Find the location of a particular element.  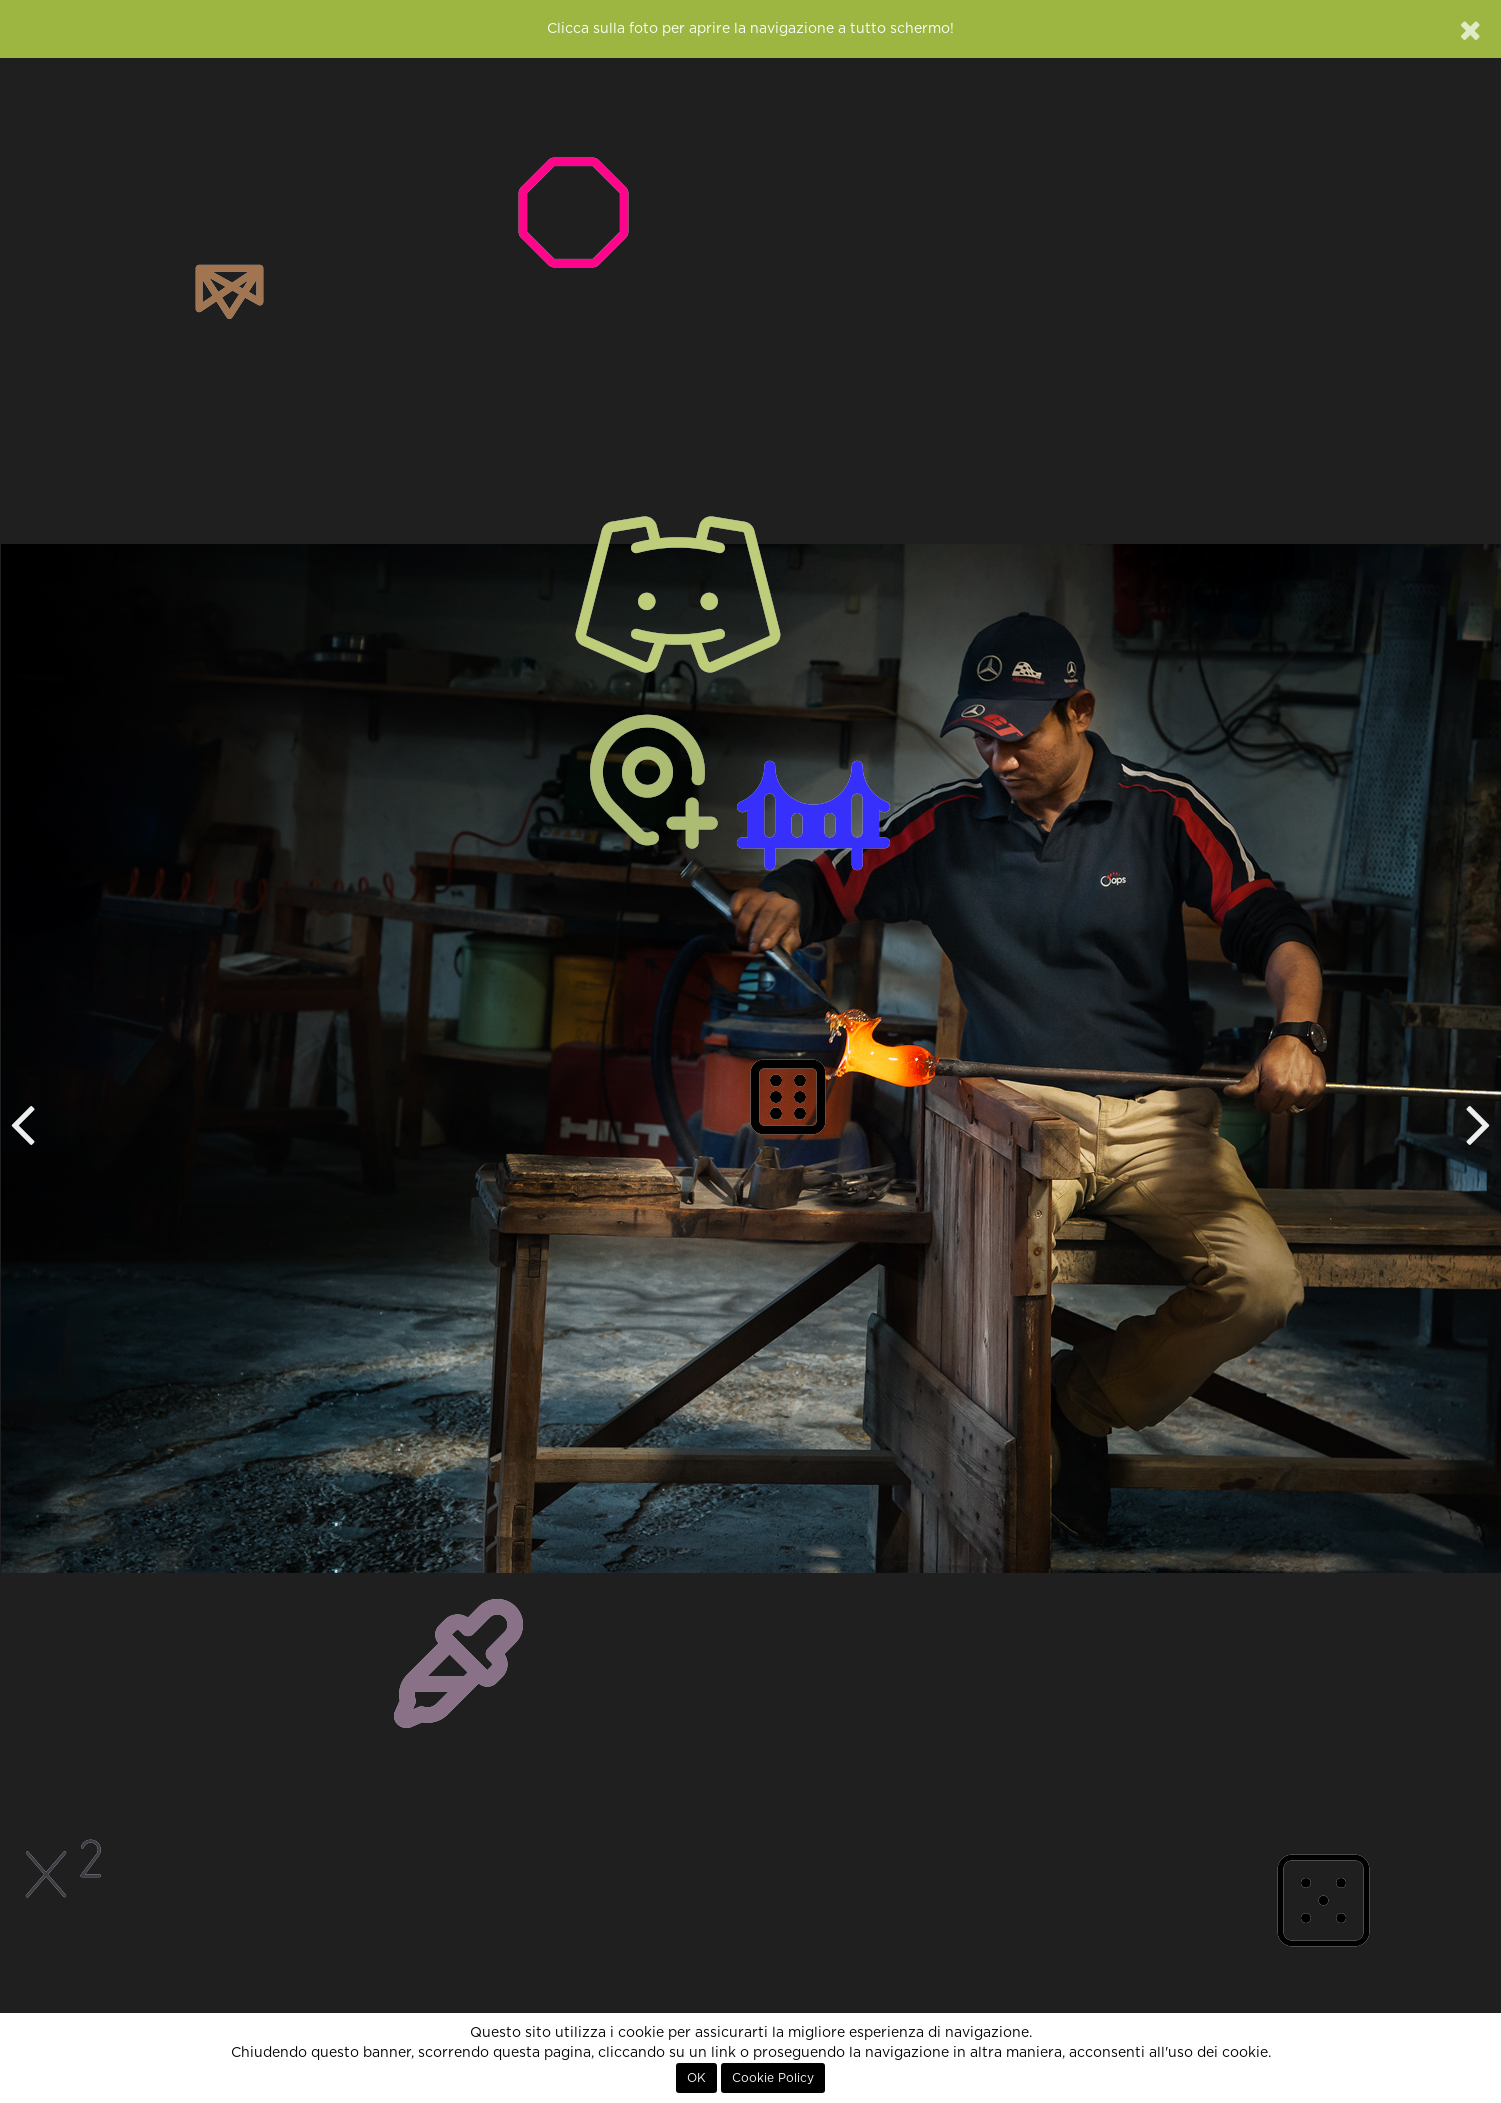

dice showing a roll of five is located at coordinates (1323, 1900).